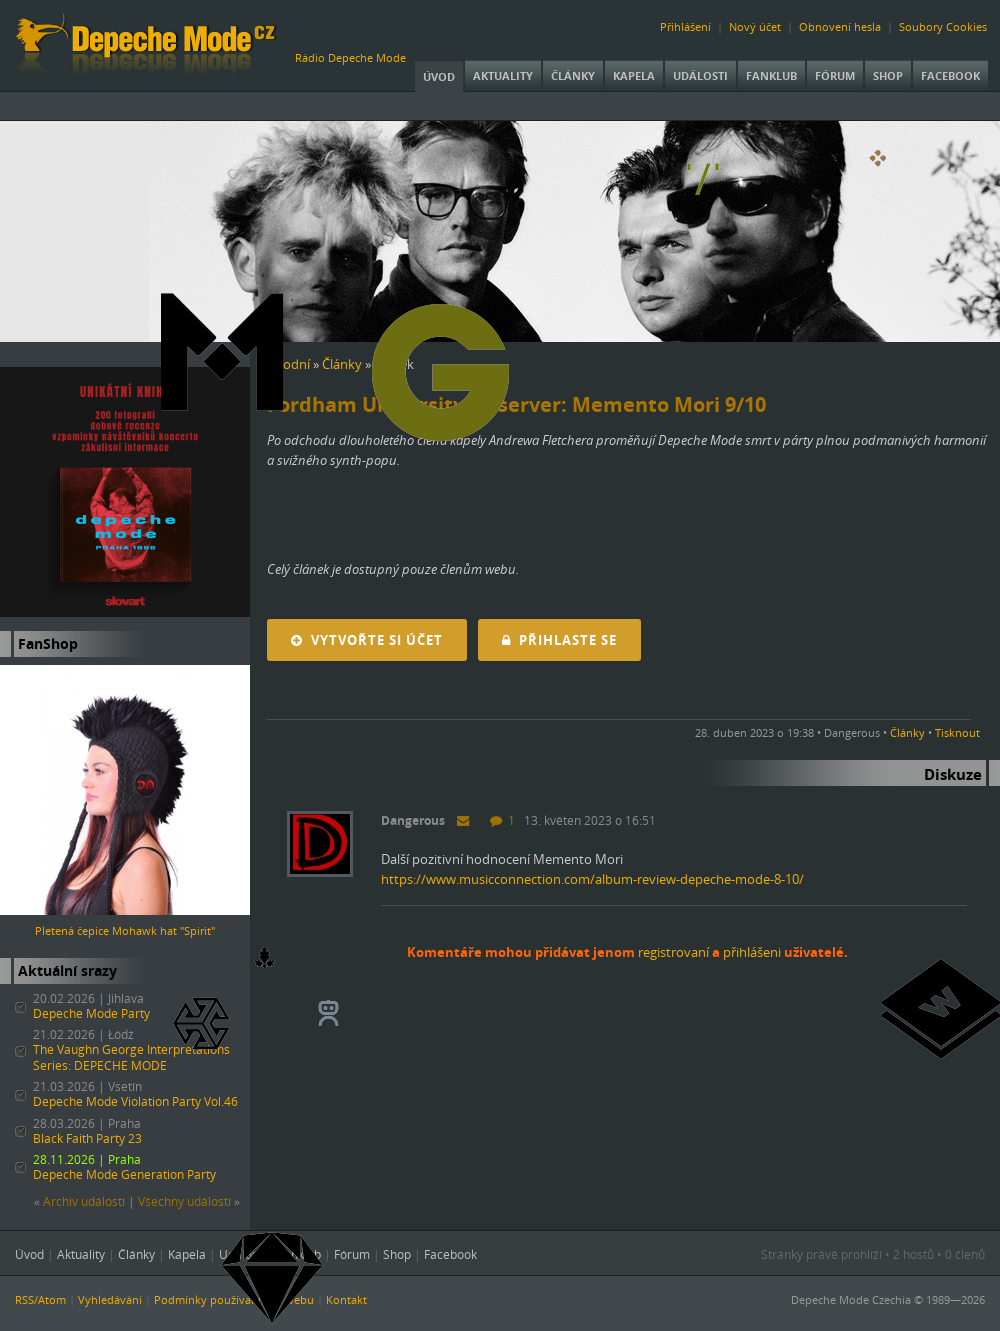 The height and width of the screenshot is (1331, 1000). I want to click on open the AnkerMake 3D printer app, so click(222, 352).